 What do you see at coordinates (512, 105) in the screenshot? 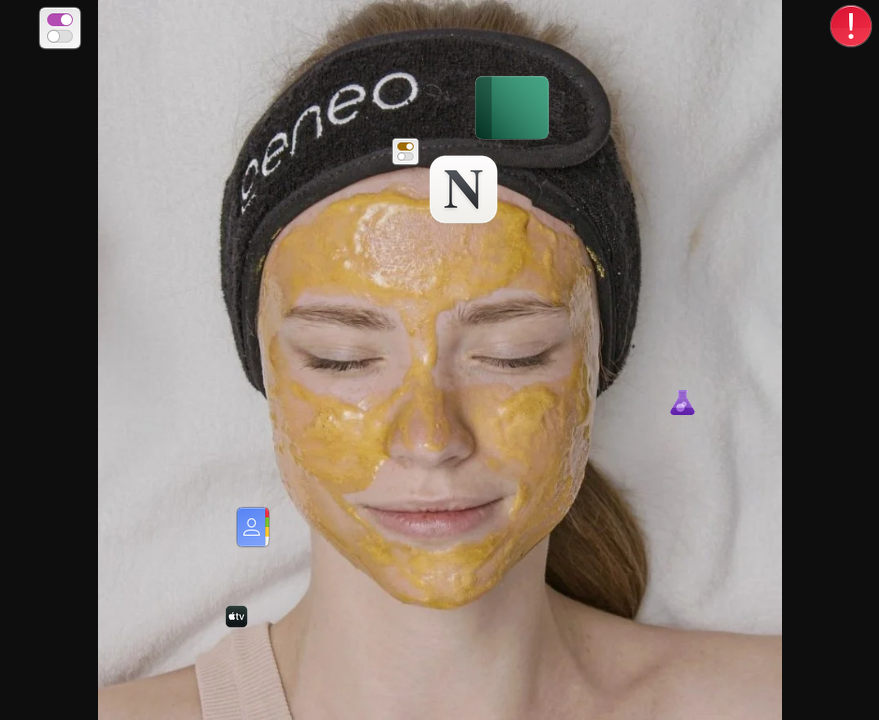
I see `access the desktop folder` at bounding box center [512, 105].